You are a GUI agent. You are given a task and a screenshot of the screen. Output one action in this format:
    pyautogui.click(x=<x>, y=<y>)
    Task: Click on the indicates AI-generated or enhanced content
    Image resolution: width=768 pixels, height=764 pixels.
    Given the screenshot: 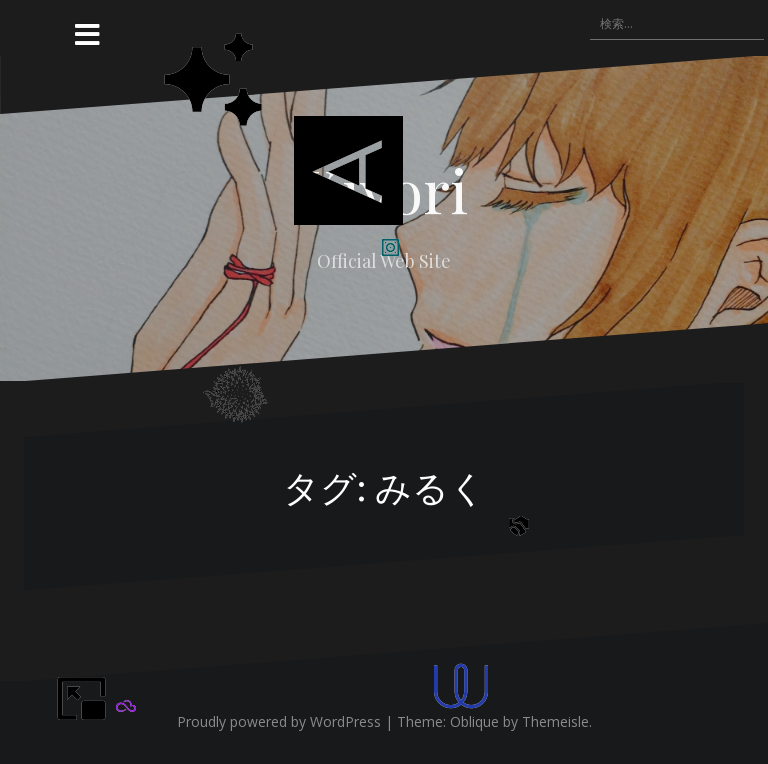 What is the action you would take?
    pyautogui.click(x=215, y=79)
    